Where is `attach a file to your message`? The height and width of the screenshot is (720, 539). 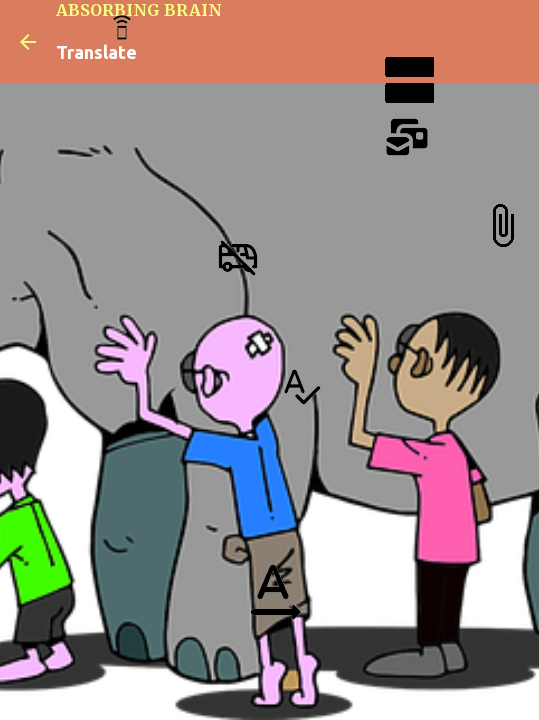 attach a file to your message is located at coordinates (502, 225).